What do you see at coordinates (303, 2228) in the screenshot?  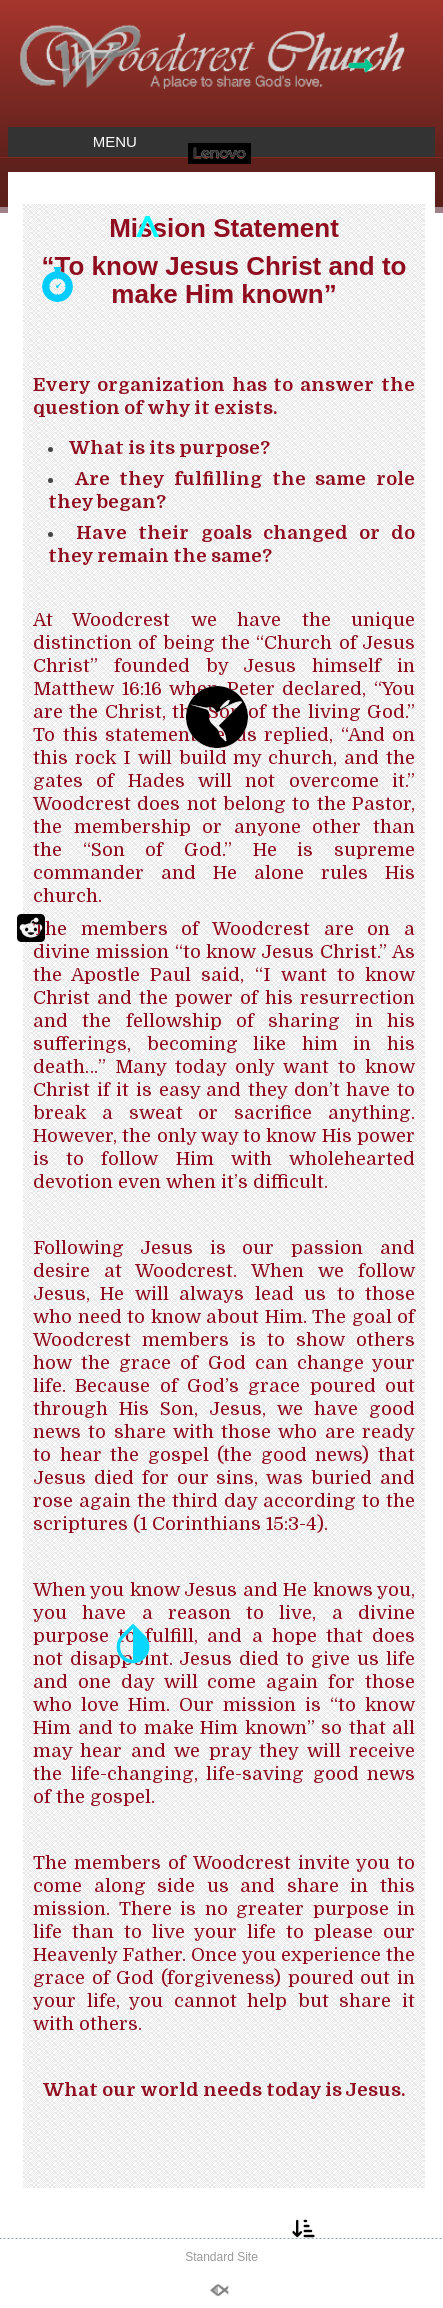 I see `sort items from smallest to largest` at bounding box center [303, 2228].